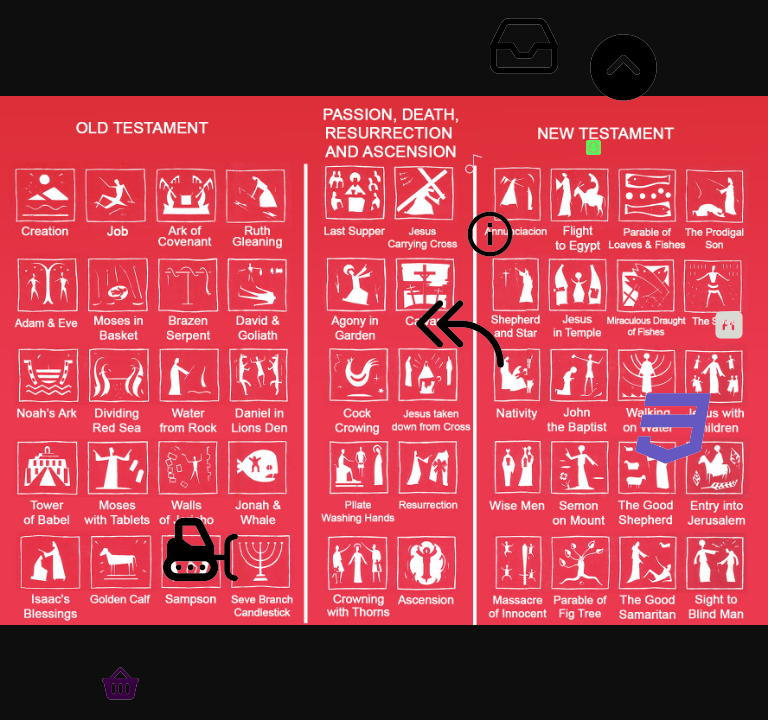  I want to click on indicates snow removal services active, so click(198, 549).